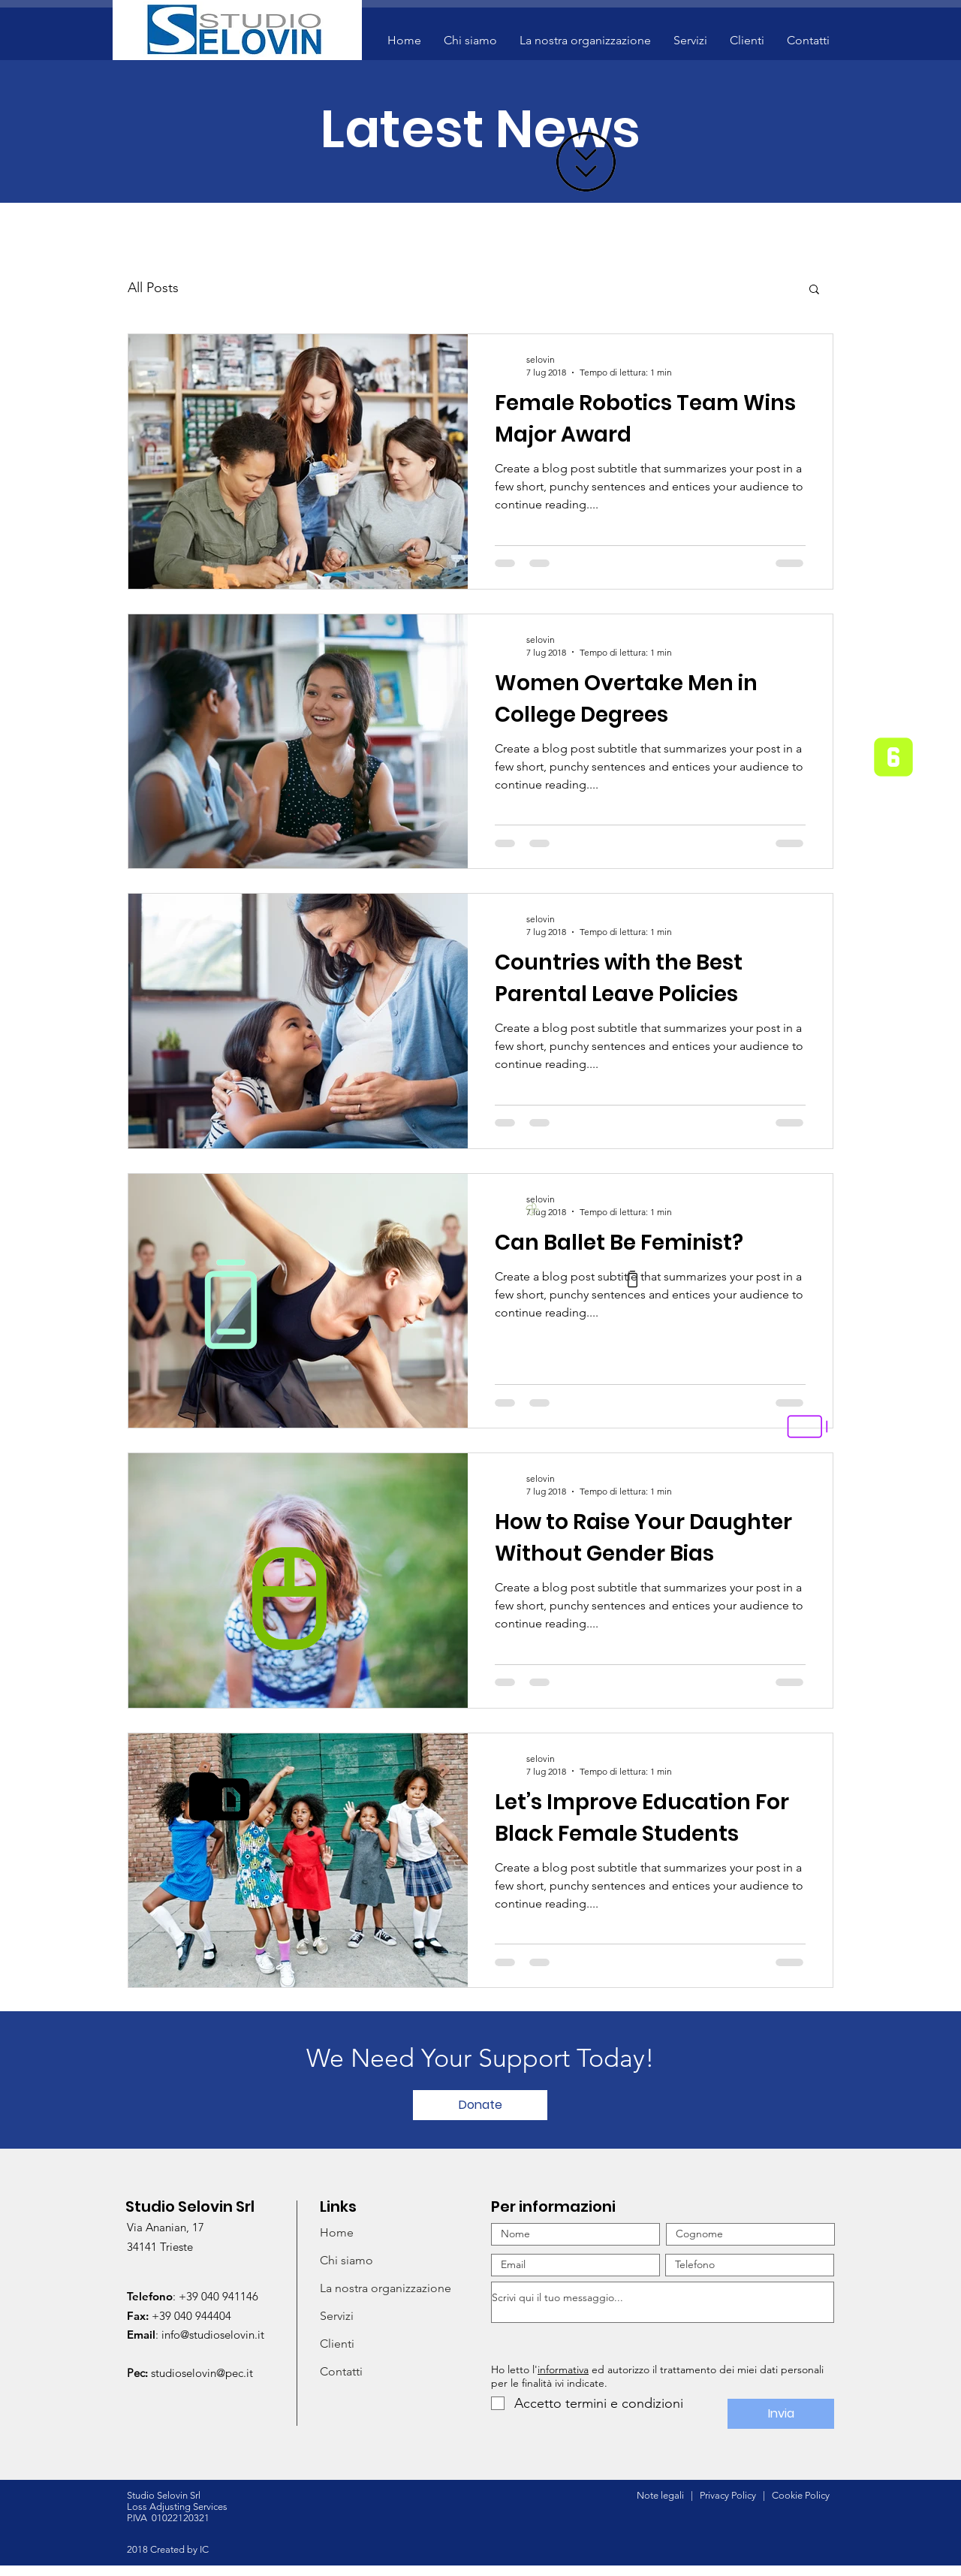  Describe the element at coordinates (532, 1209) in the screenshot. I see `open google photos app` at that location.